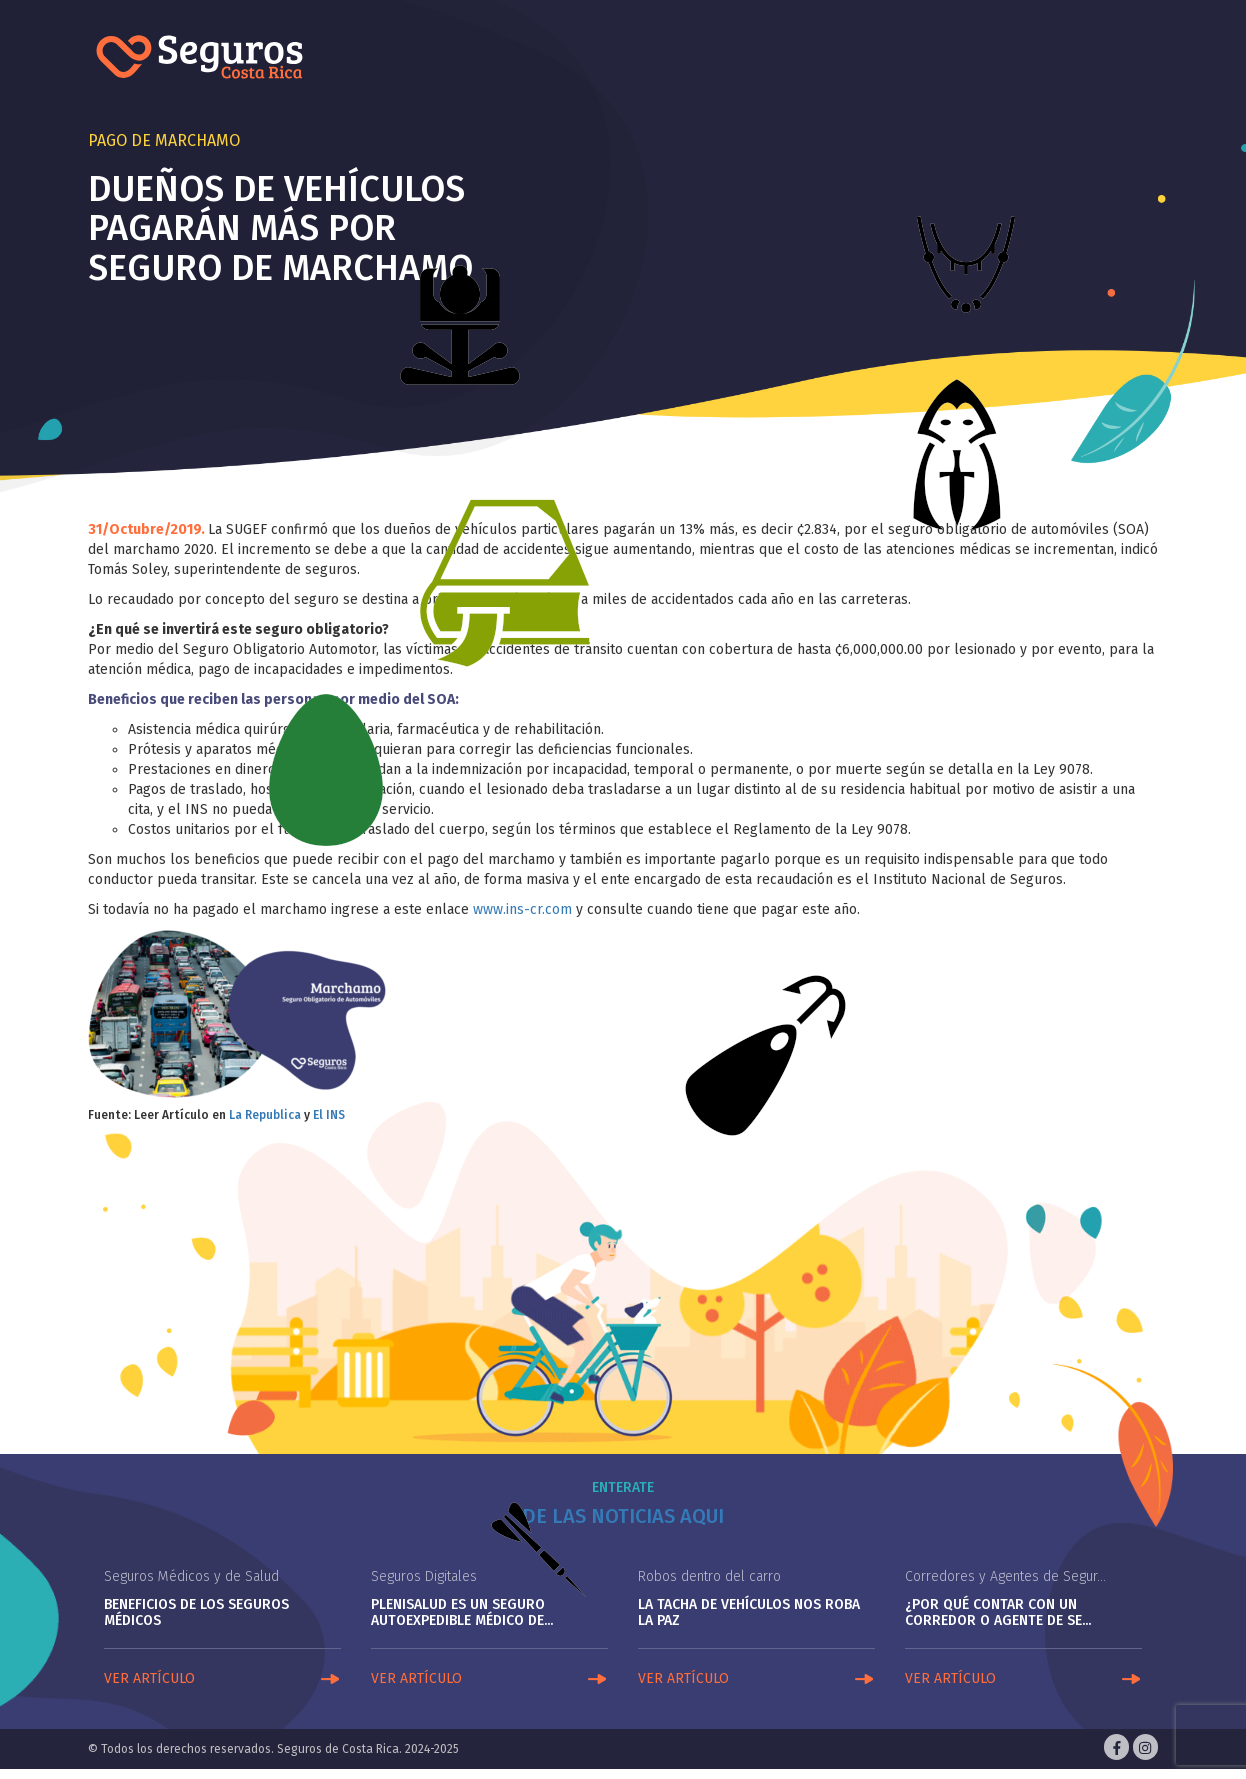  Describe the element at coordinates (966, 264) in the screenshot. I see `view jewelry or accessories in inventory` at that location.